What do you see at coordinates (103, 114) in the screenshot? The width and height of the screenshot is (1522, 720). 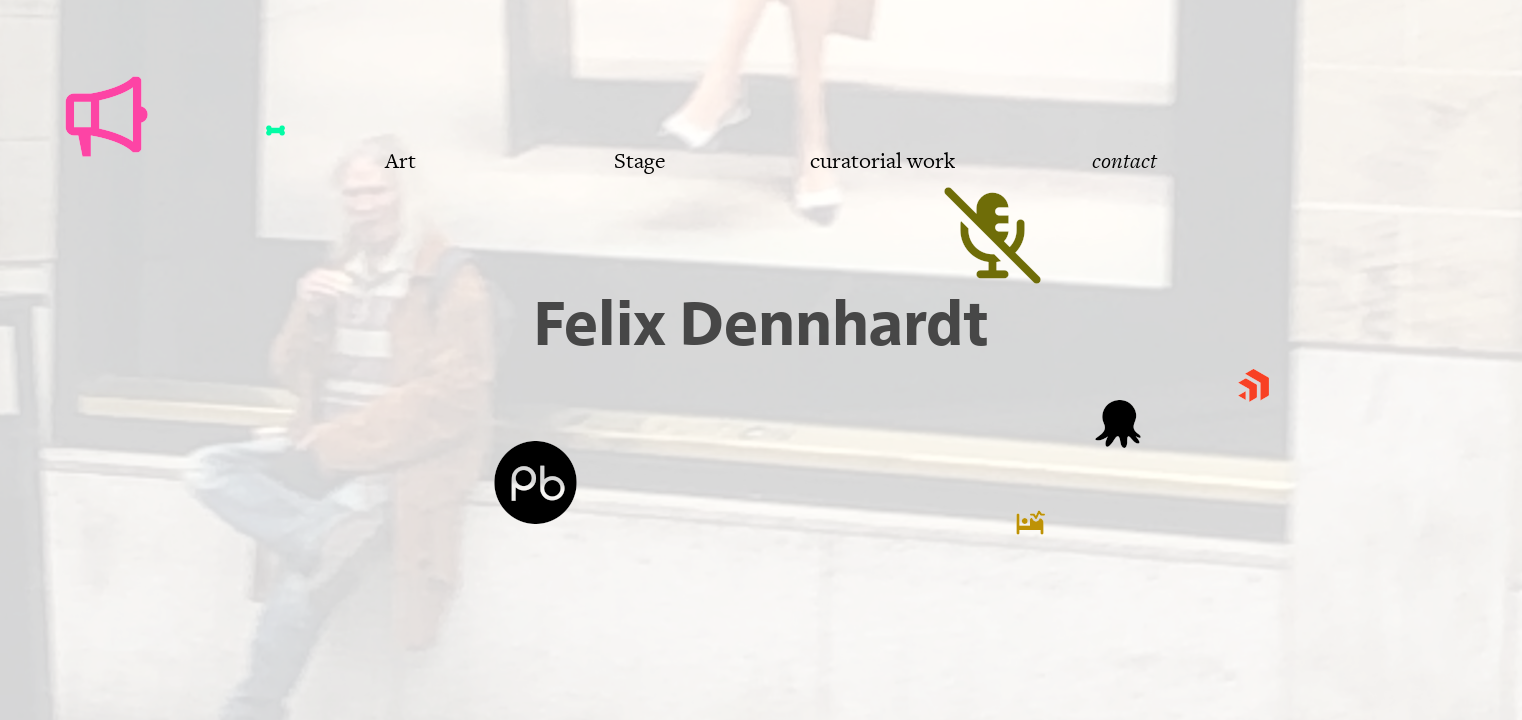 I see `make an announcement or broadcast` at bounding box center [103, 114].